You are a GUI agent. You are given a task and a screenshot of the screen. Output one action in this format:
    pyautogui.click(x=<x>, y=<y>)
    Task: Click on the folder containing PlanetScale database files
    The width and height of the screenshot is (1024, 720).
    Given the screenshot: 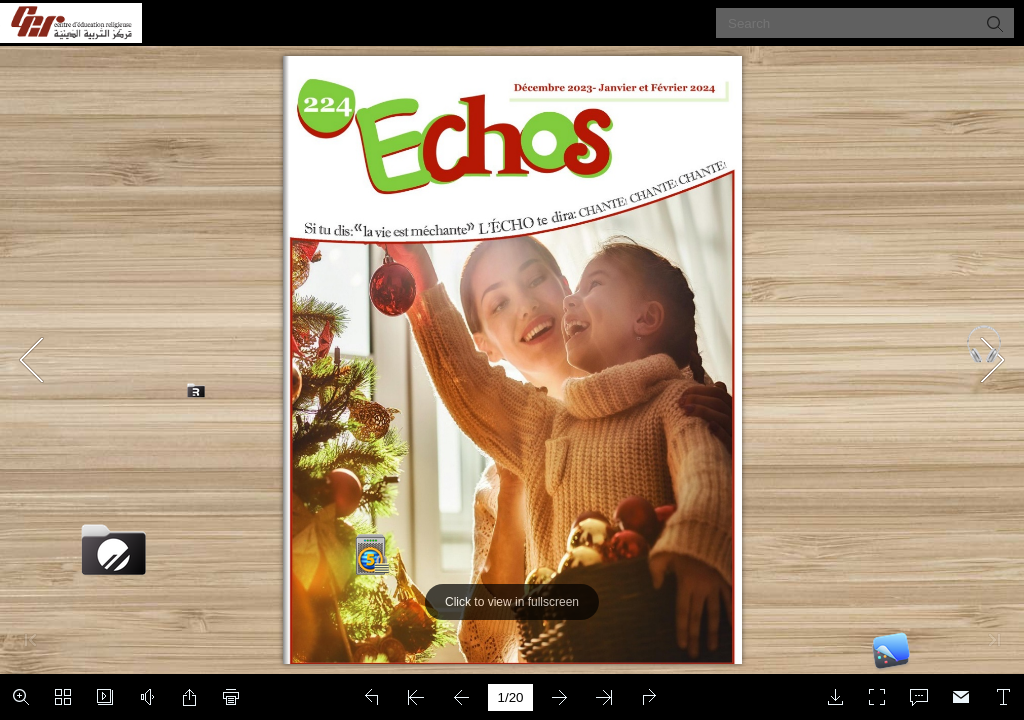 What is the action you would take?
    pyautogui.click(x=113, y=551)
    